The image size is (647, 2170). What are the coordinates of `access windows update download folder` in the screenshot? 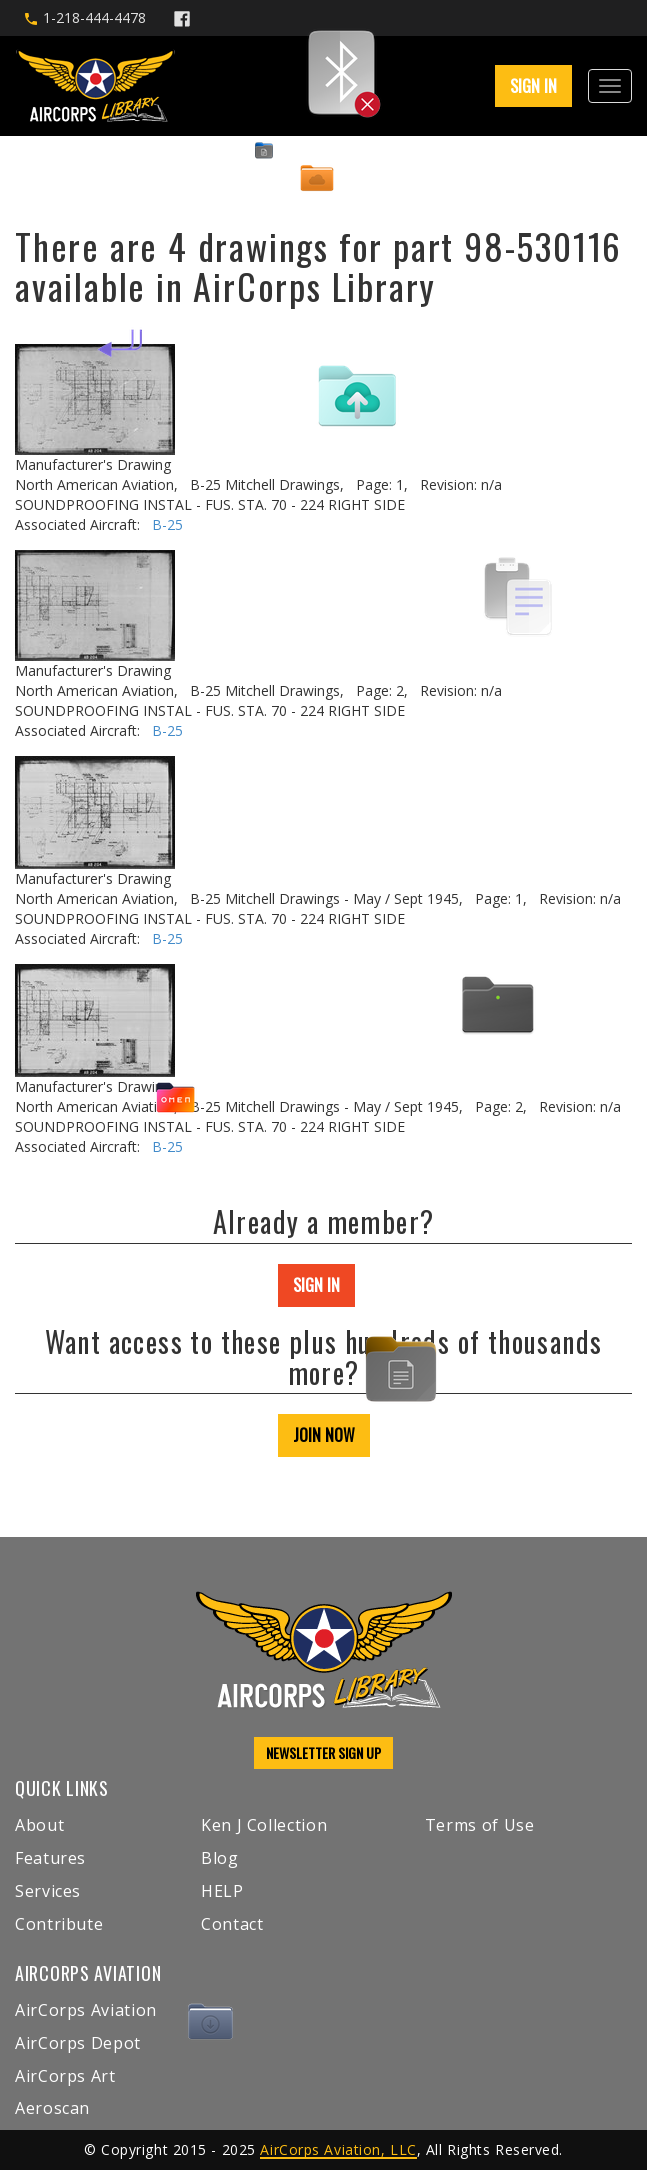 It's located at (357, 398).